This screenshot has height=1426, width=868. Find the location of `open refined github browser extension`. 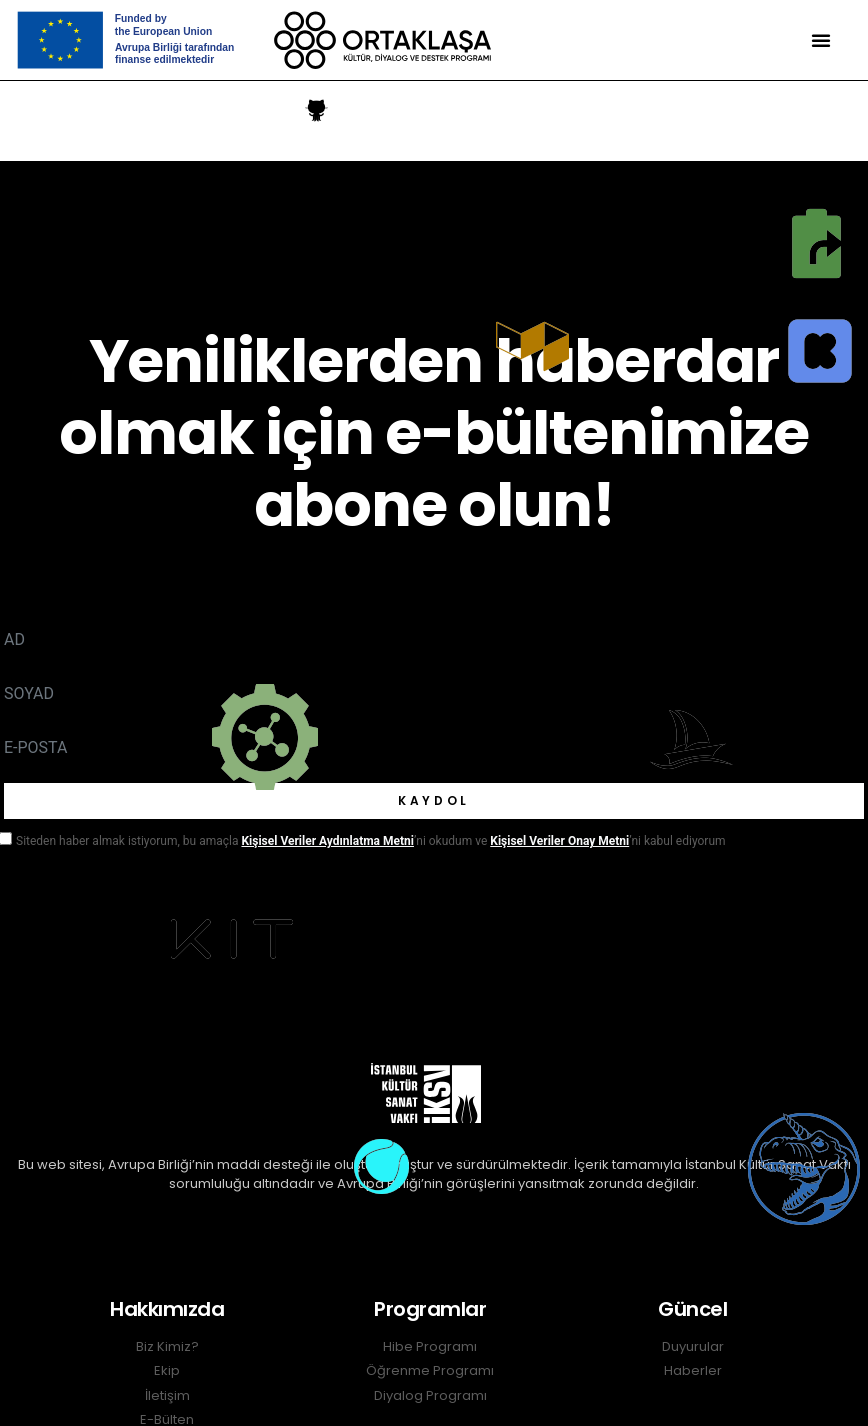

open refined github browser extension is located at coordinates (316, 110).